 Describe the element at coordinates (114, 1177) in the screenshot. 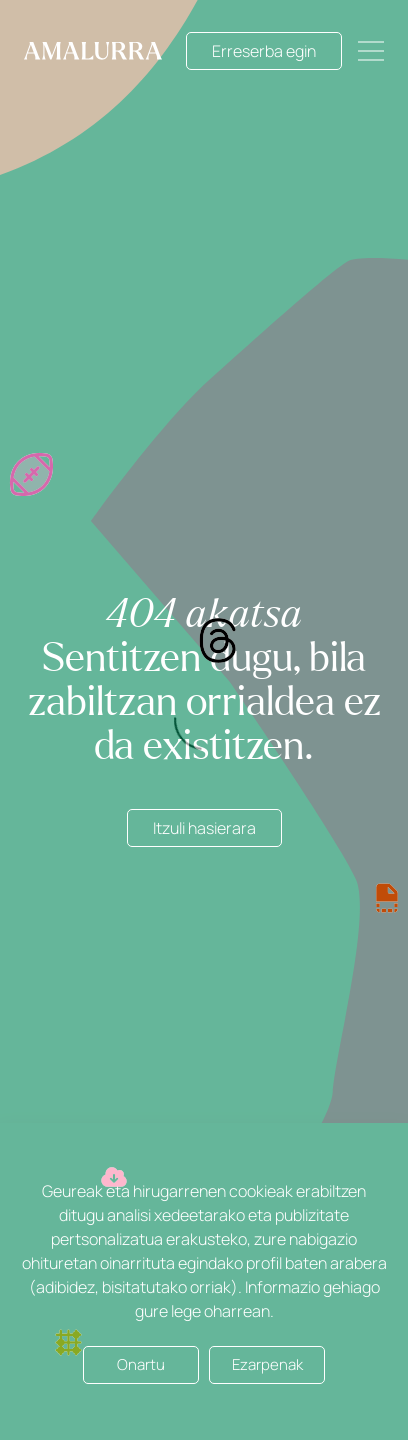

I see `download file from cloud storage` at that location.